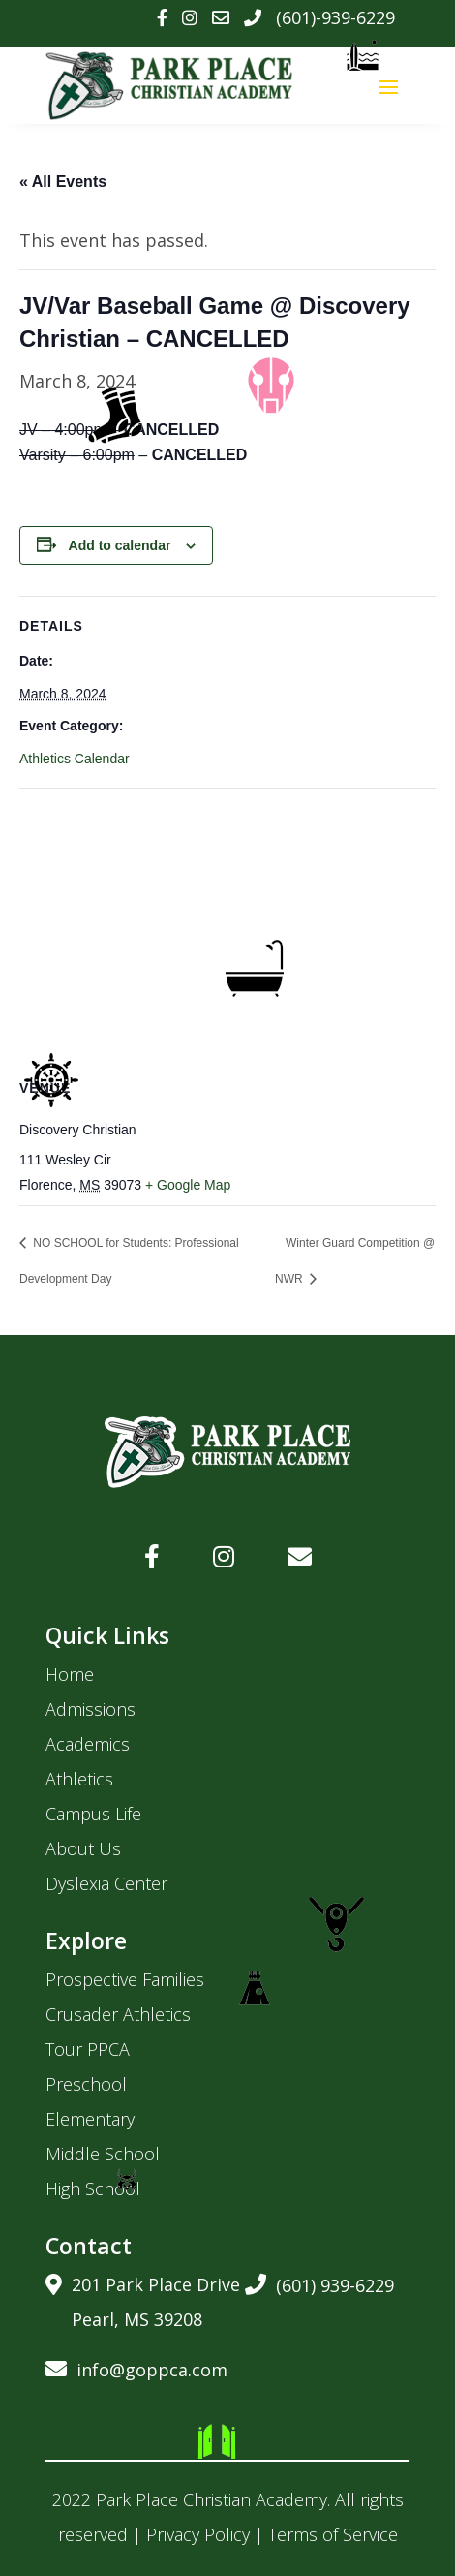 This screenshot has width=455, height=2576. I want to click on access surfing or water sports activities, so click(362, 54).